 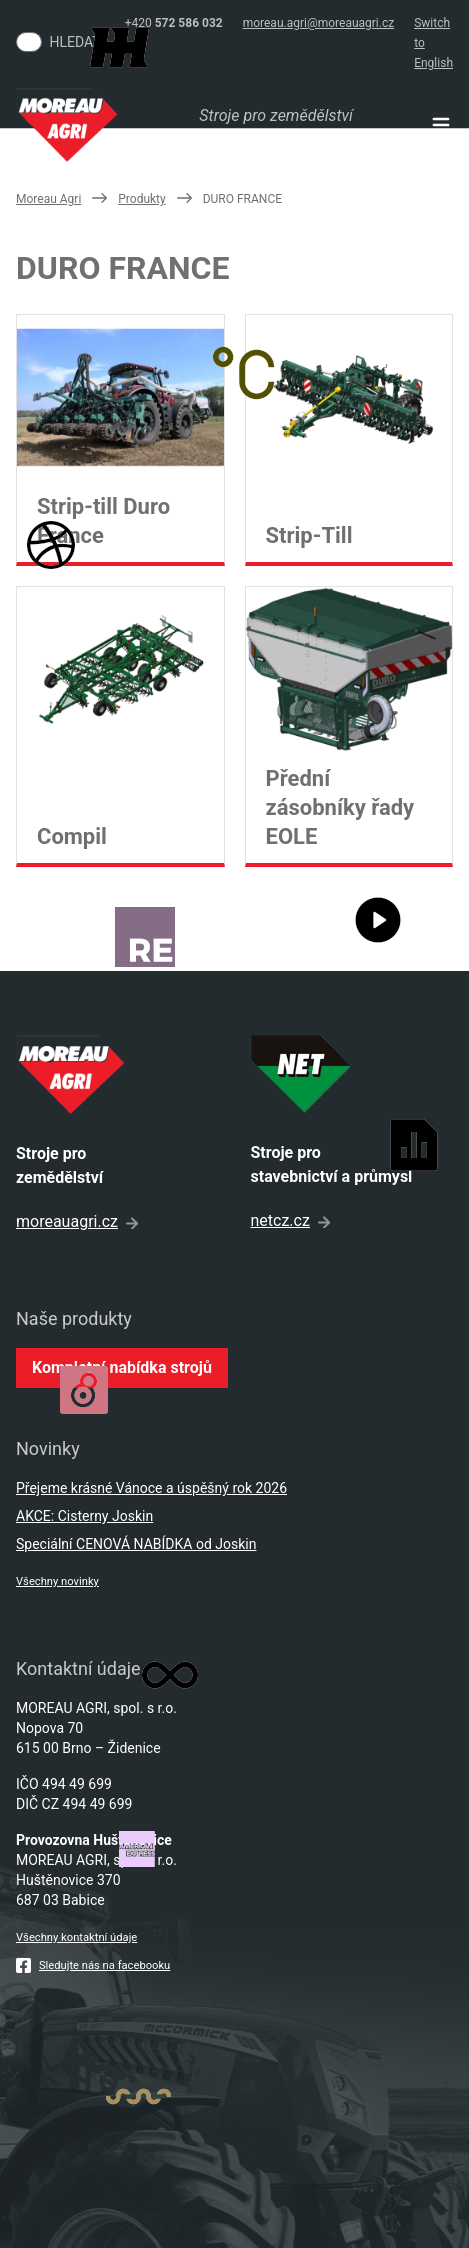 I want to click on view document with chart data, so click(x=414, y=1145).